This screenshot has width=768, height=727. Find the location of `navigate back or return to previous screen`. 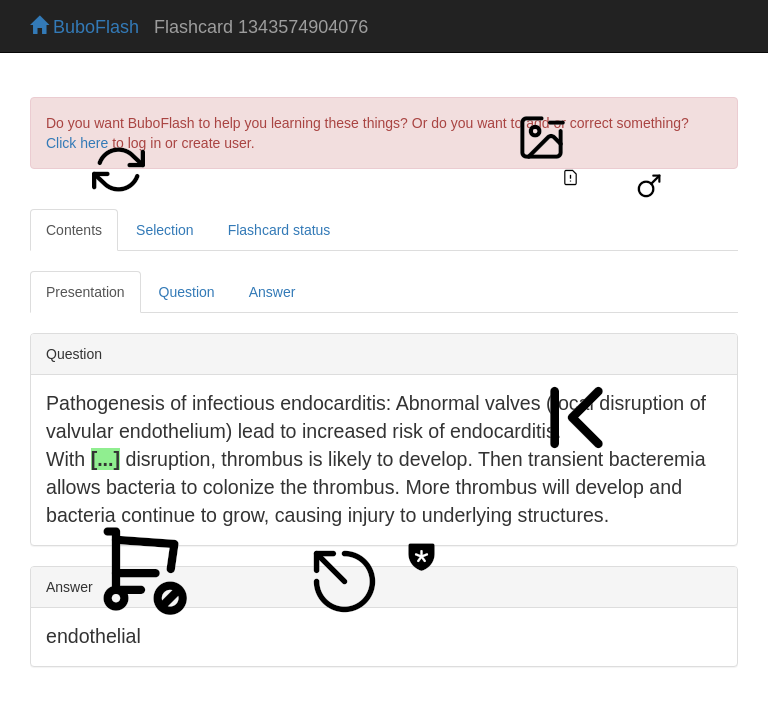

navigate back or return to previous screen is located at coordinates (344, 581).